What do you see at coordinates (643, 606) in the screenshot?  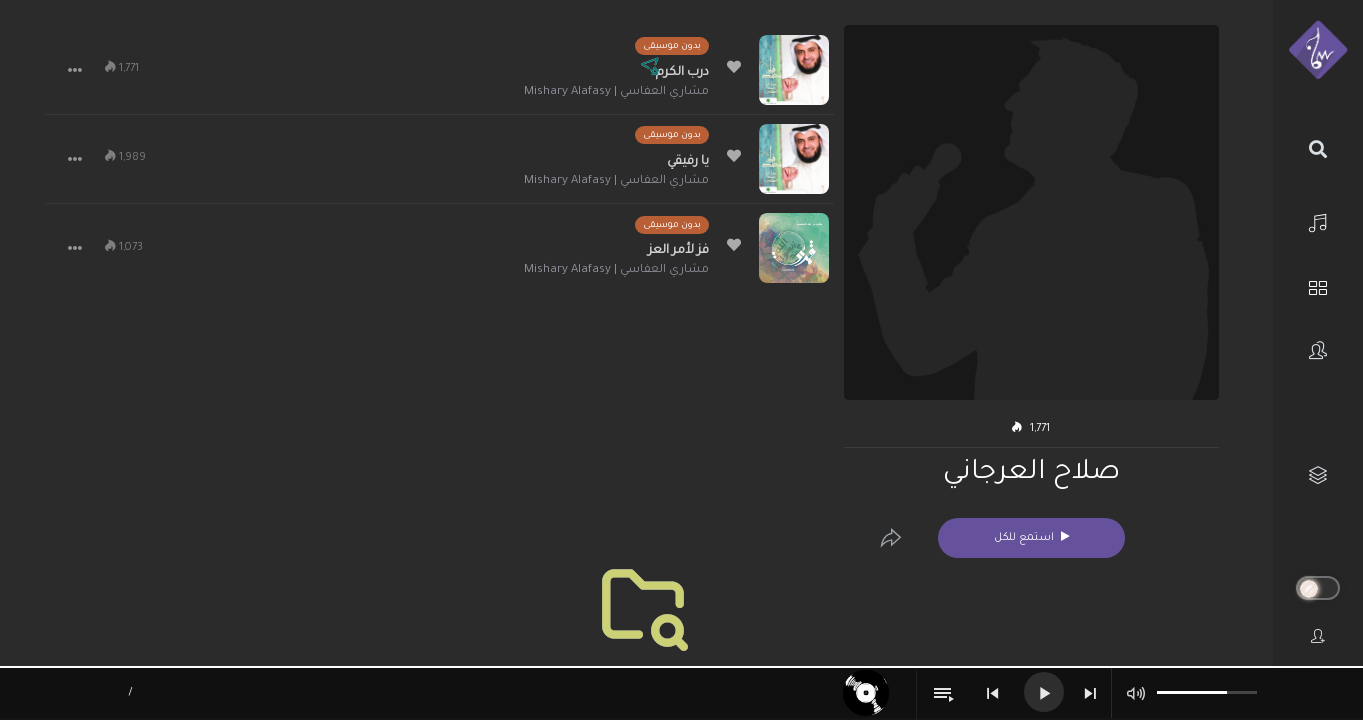 I see `search within a folder` at bounding box center [643, 606].